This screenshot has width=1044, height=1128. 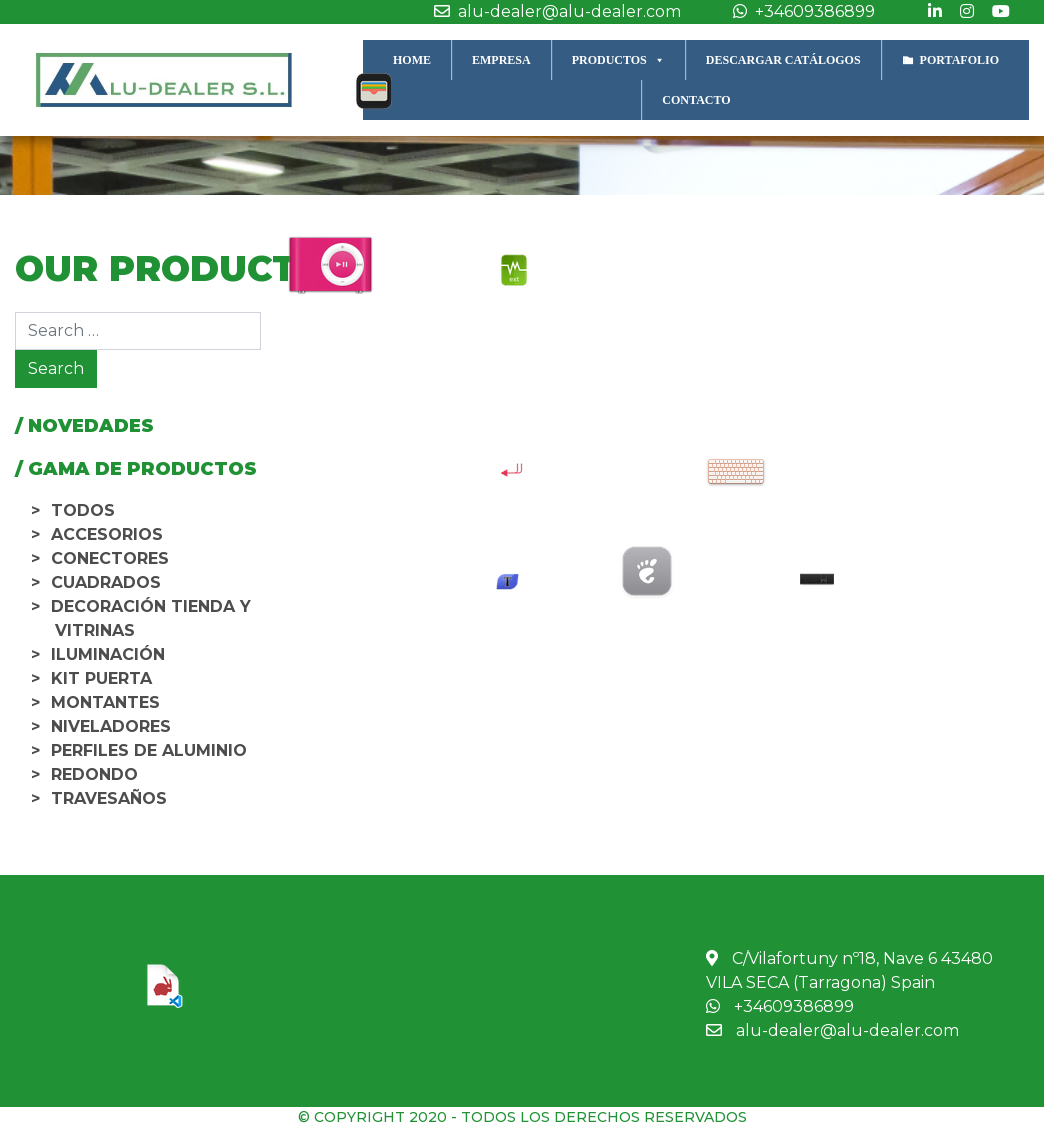 What do you see at coordinates (507, 581) in the screenshot?
I see `access text style library in iMovie` at bounding box center [507, 581].